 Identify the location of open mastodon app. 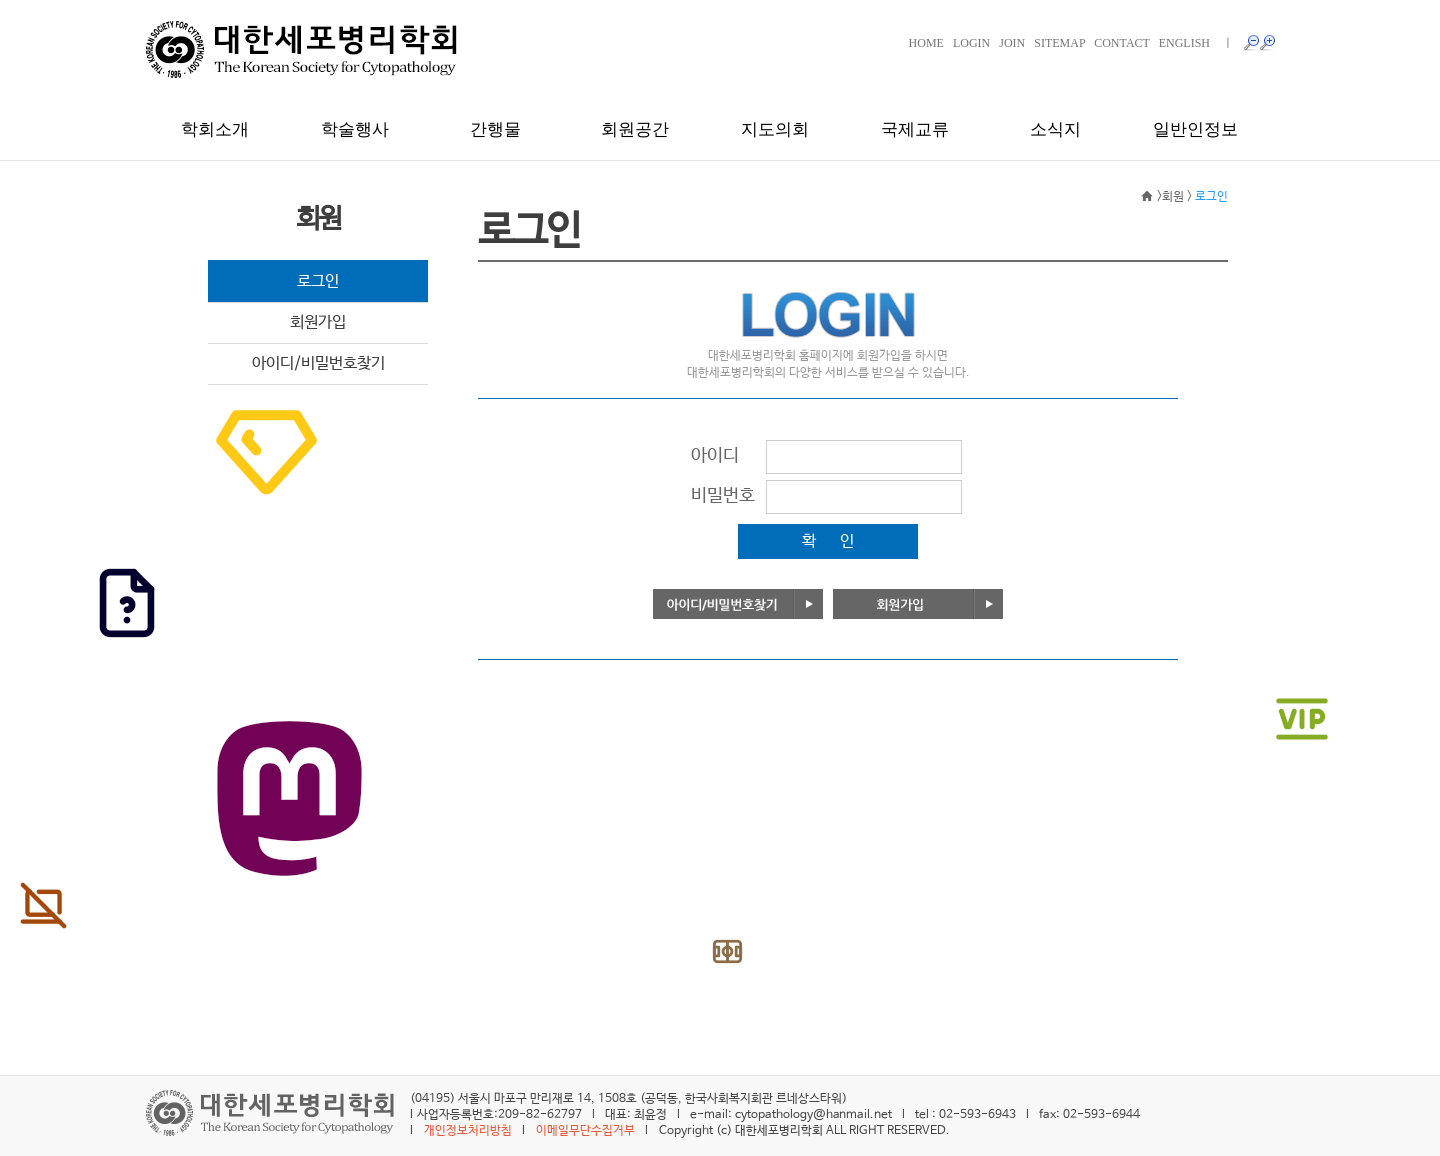
(289, 798).